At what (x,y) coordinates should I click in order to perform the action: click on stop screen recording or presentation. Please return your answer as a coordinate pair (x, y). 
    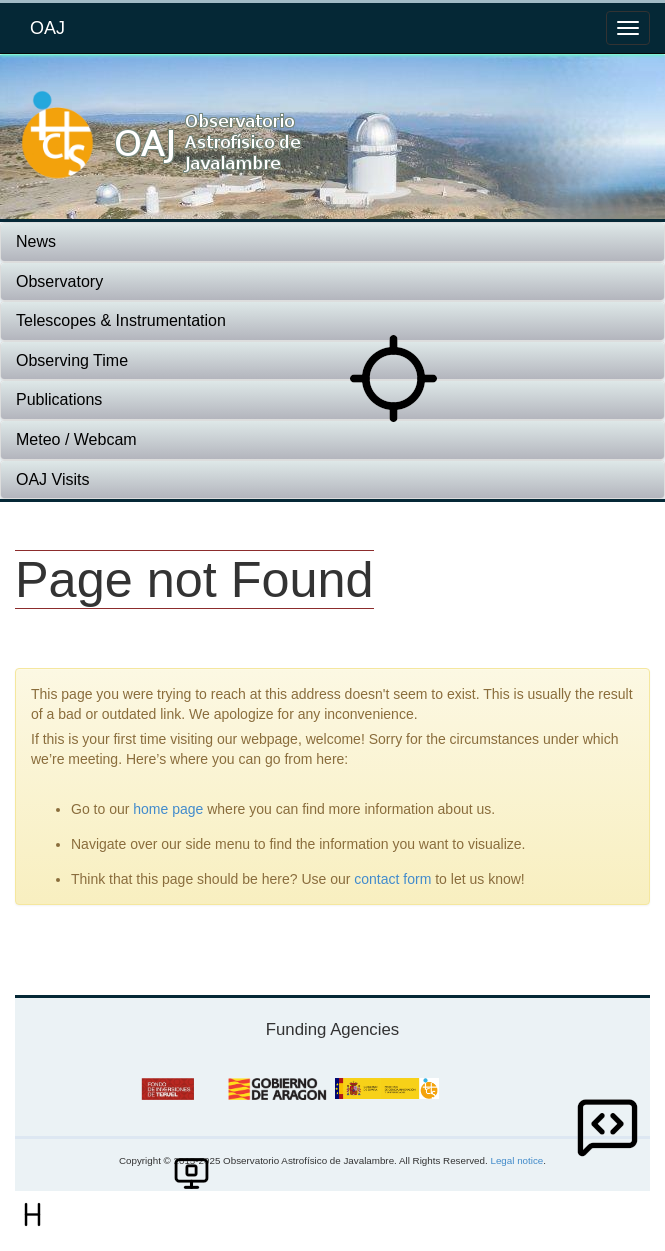
    Looking at the image, I should click on (191, 1173).